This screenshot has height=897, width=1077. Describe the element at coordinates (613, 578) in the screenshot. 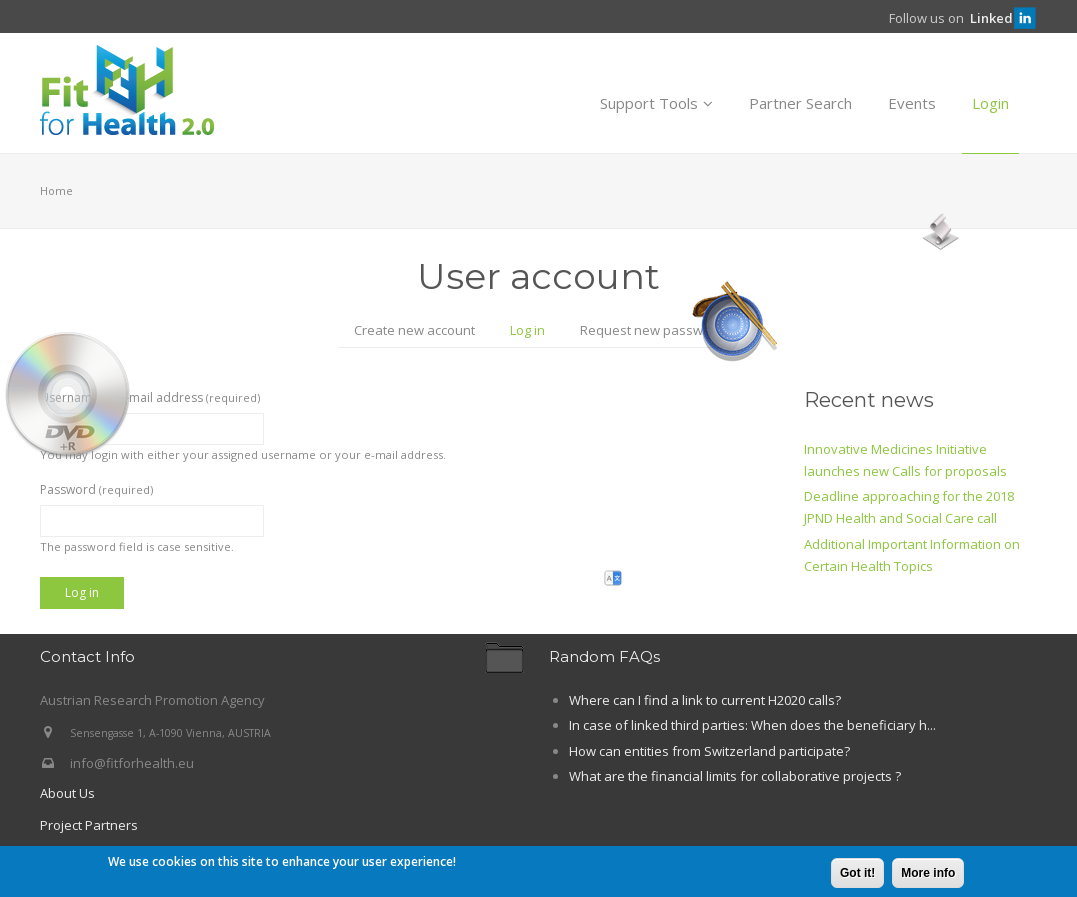

I see `access language and region settings` at that location.